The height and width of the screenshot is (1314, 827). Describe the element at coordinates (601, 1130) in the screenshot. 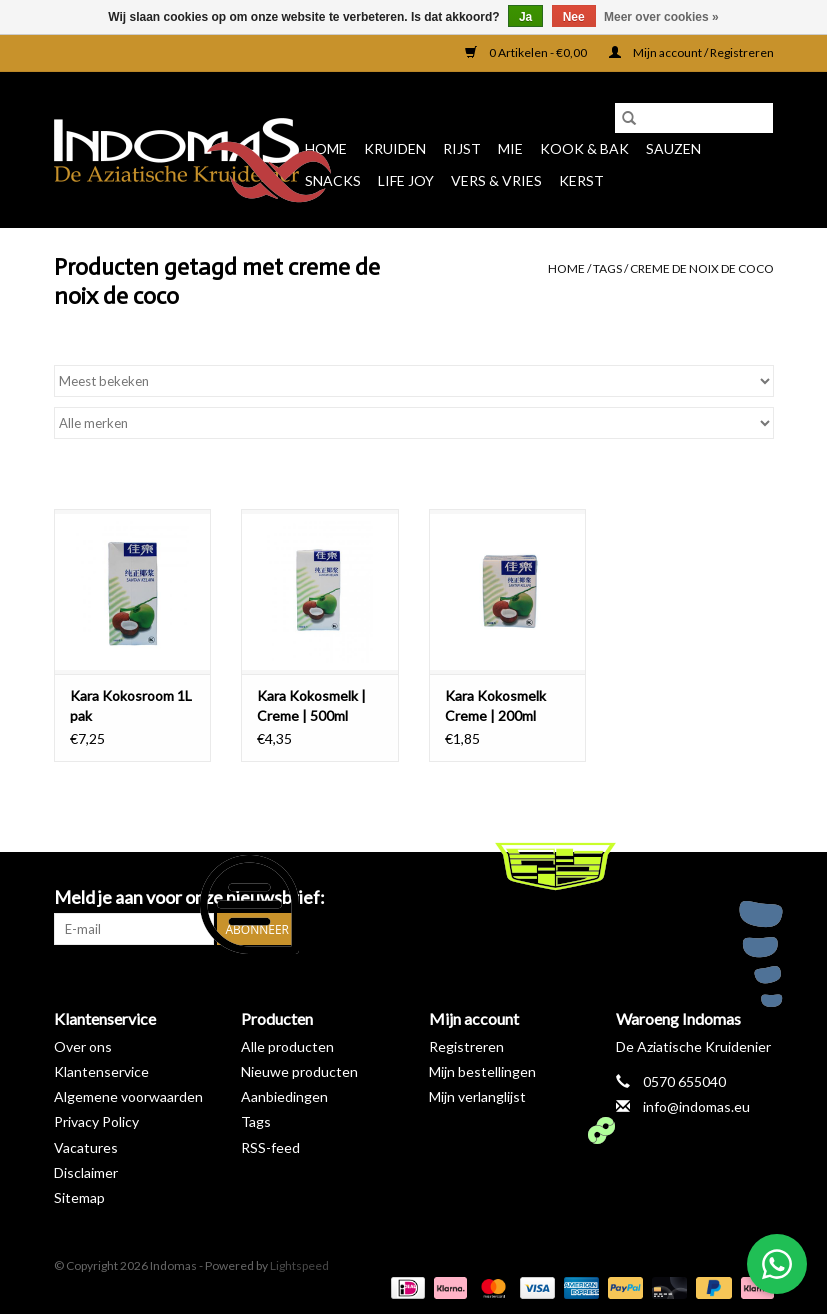

I see `Google Campaign Manager 360 logo` at that location.